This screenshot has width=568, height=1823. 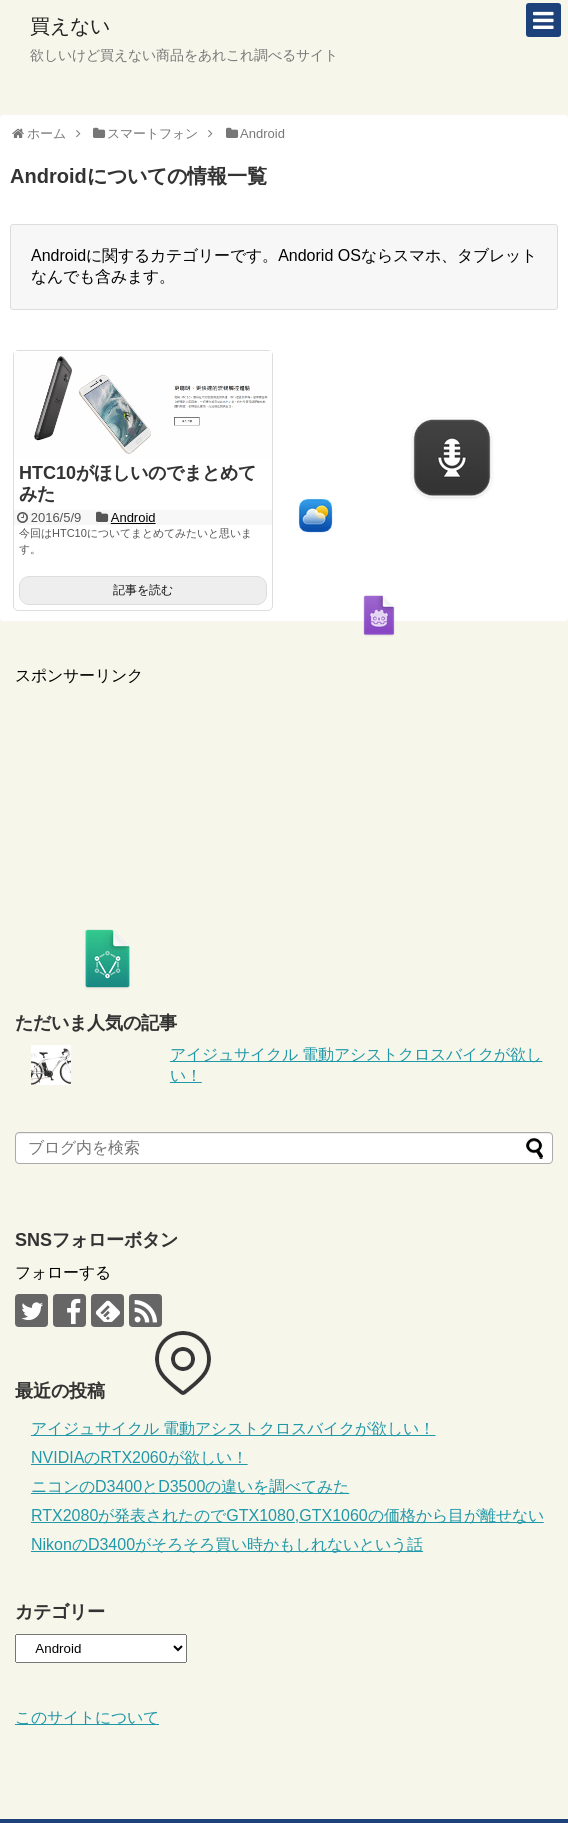 What do you see at coordinates (315, 515) in the screenshot?
I see `open the weather app` at bounding box center [315, 515].